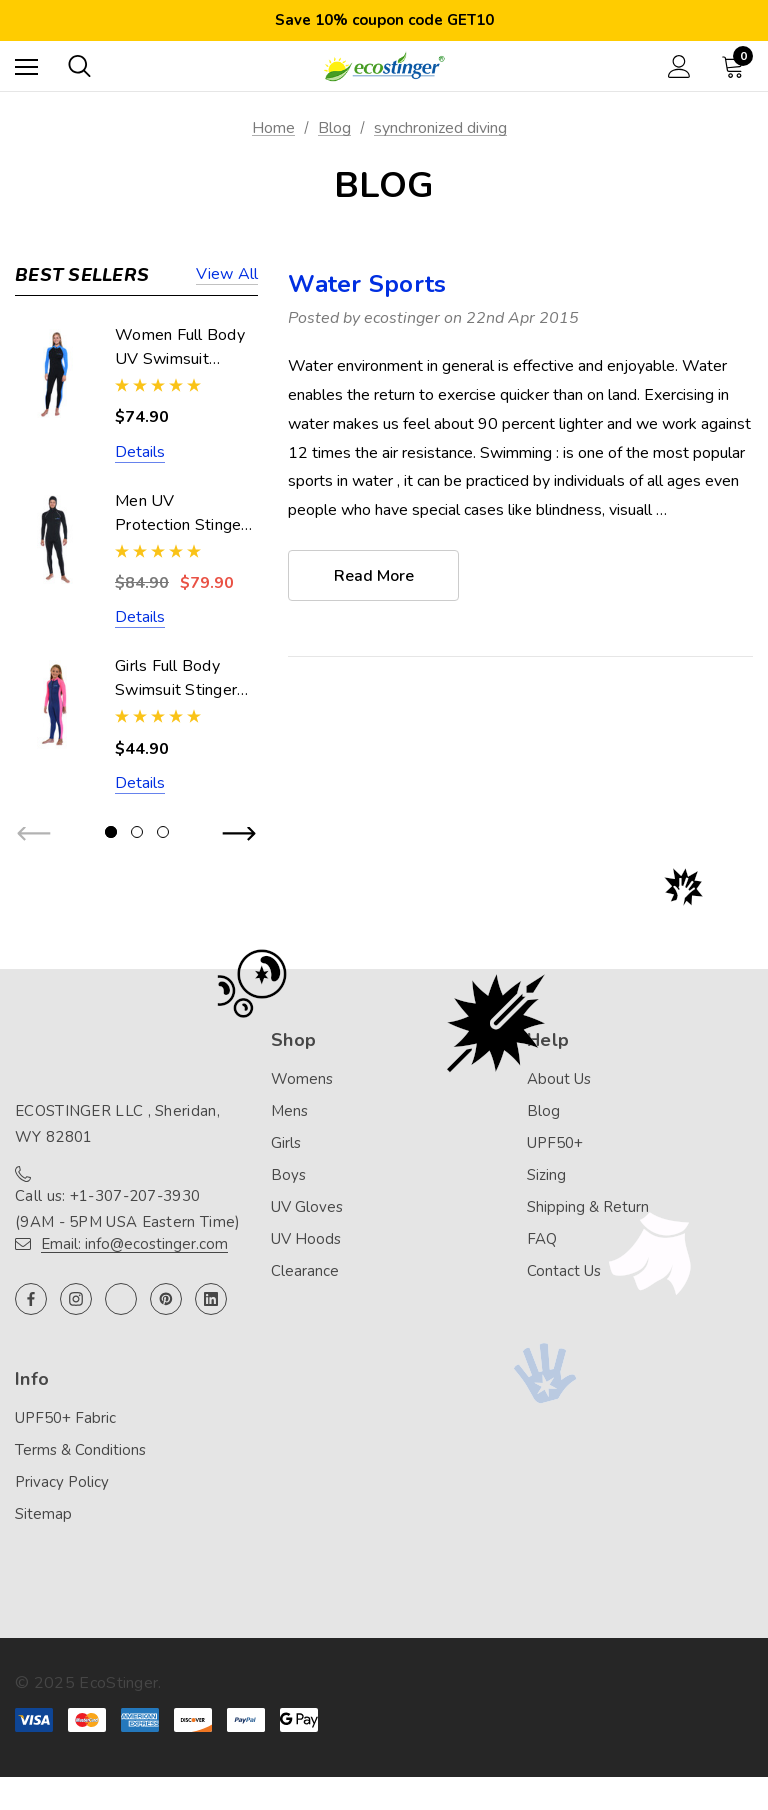 The width and height of the screenshot is (768, 1810). I want to click on activate magic or special ability, so click(545, 1374).